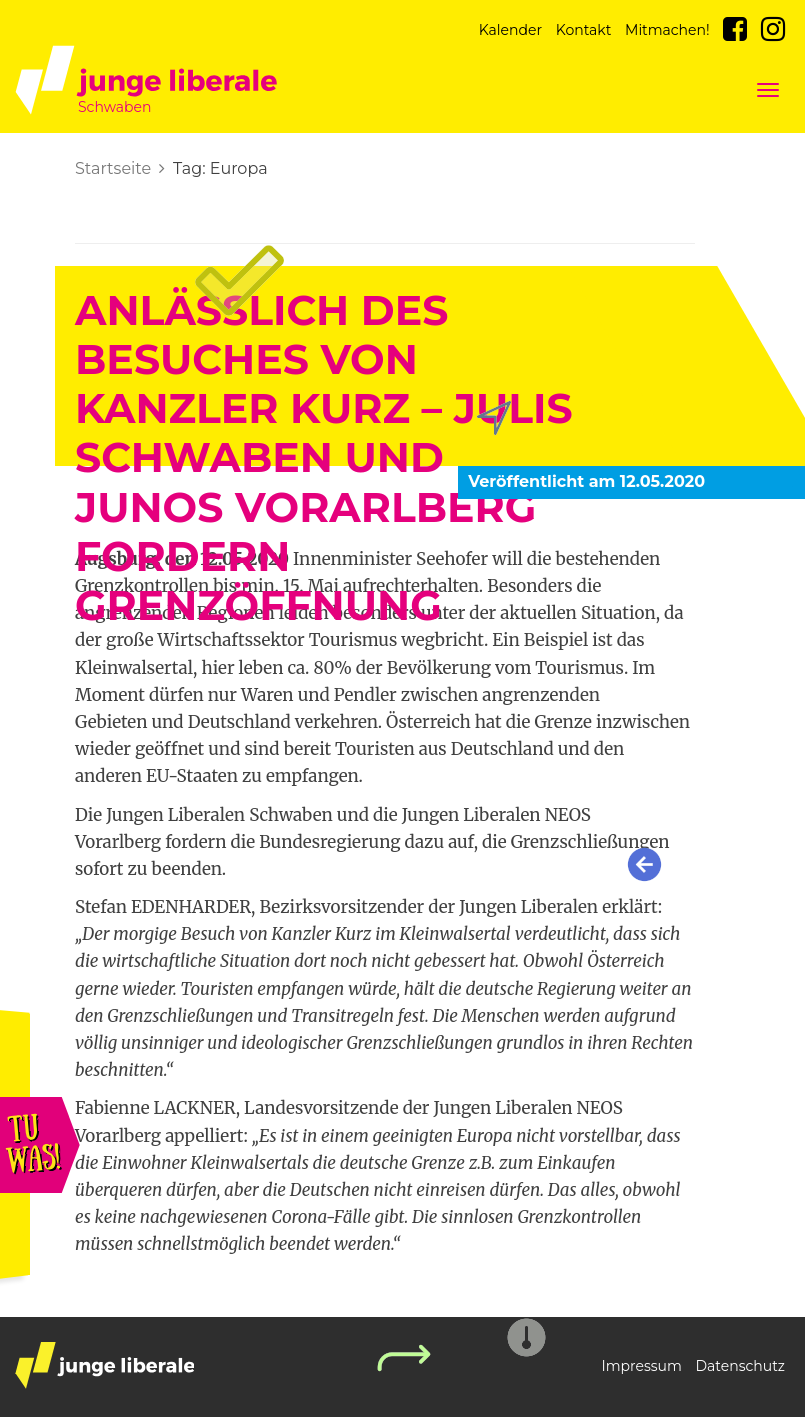 The image size is (805, 1417). What do you see at coordinates (404, 1358) in the screenshot?
I see `forward or share this item` at bounding box center [404, 1358].